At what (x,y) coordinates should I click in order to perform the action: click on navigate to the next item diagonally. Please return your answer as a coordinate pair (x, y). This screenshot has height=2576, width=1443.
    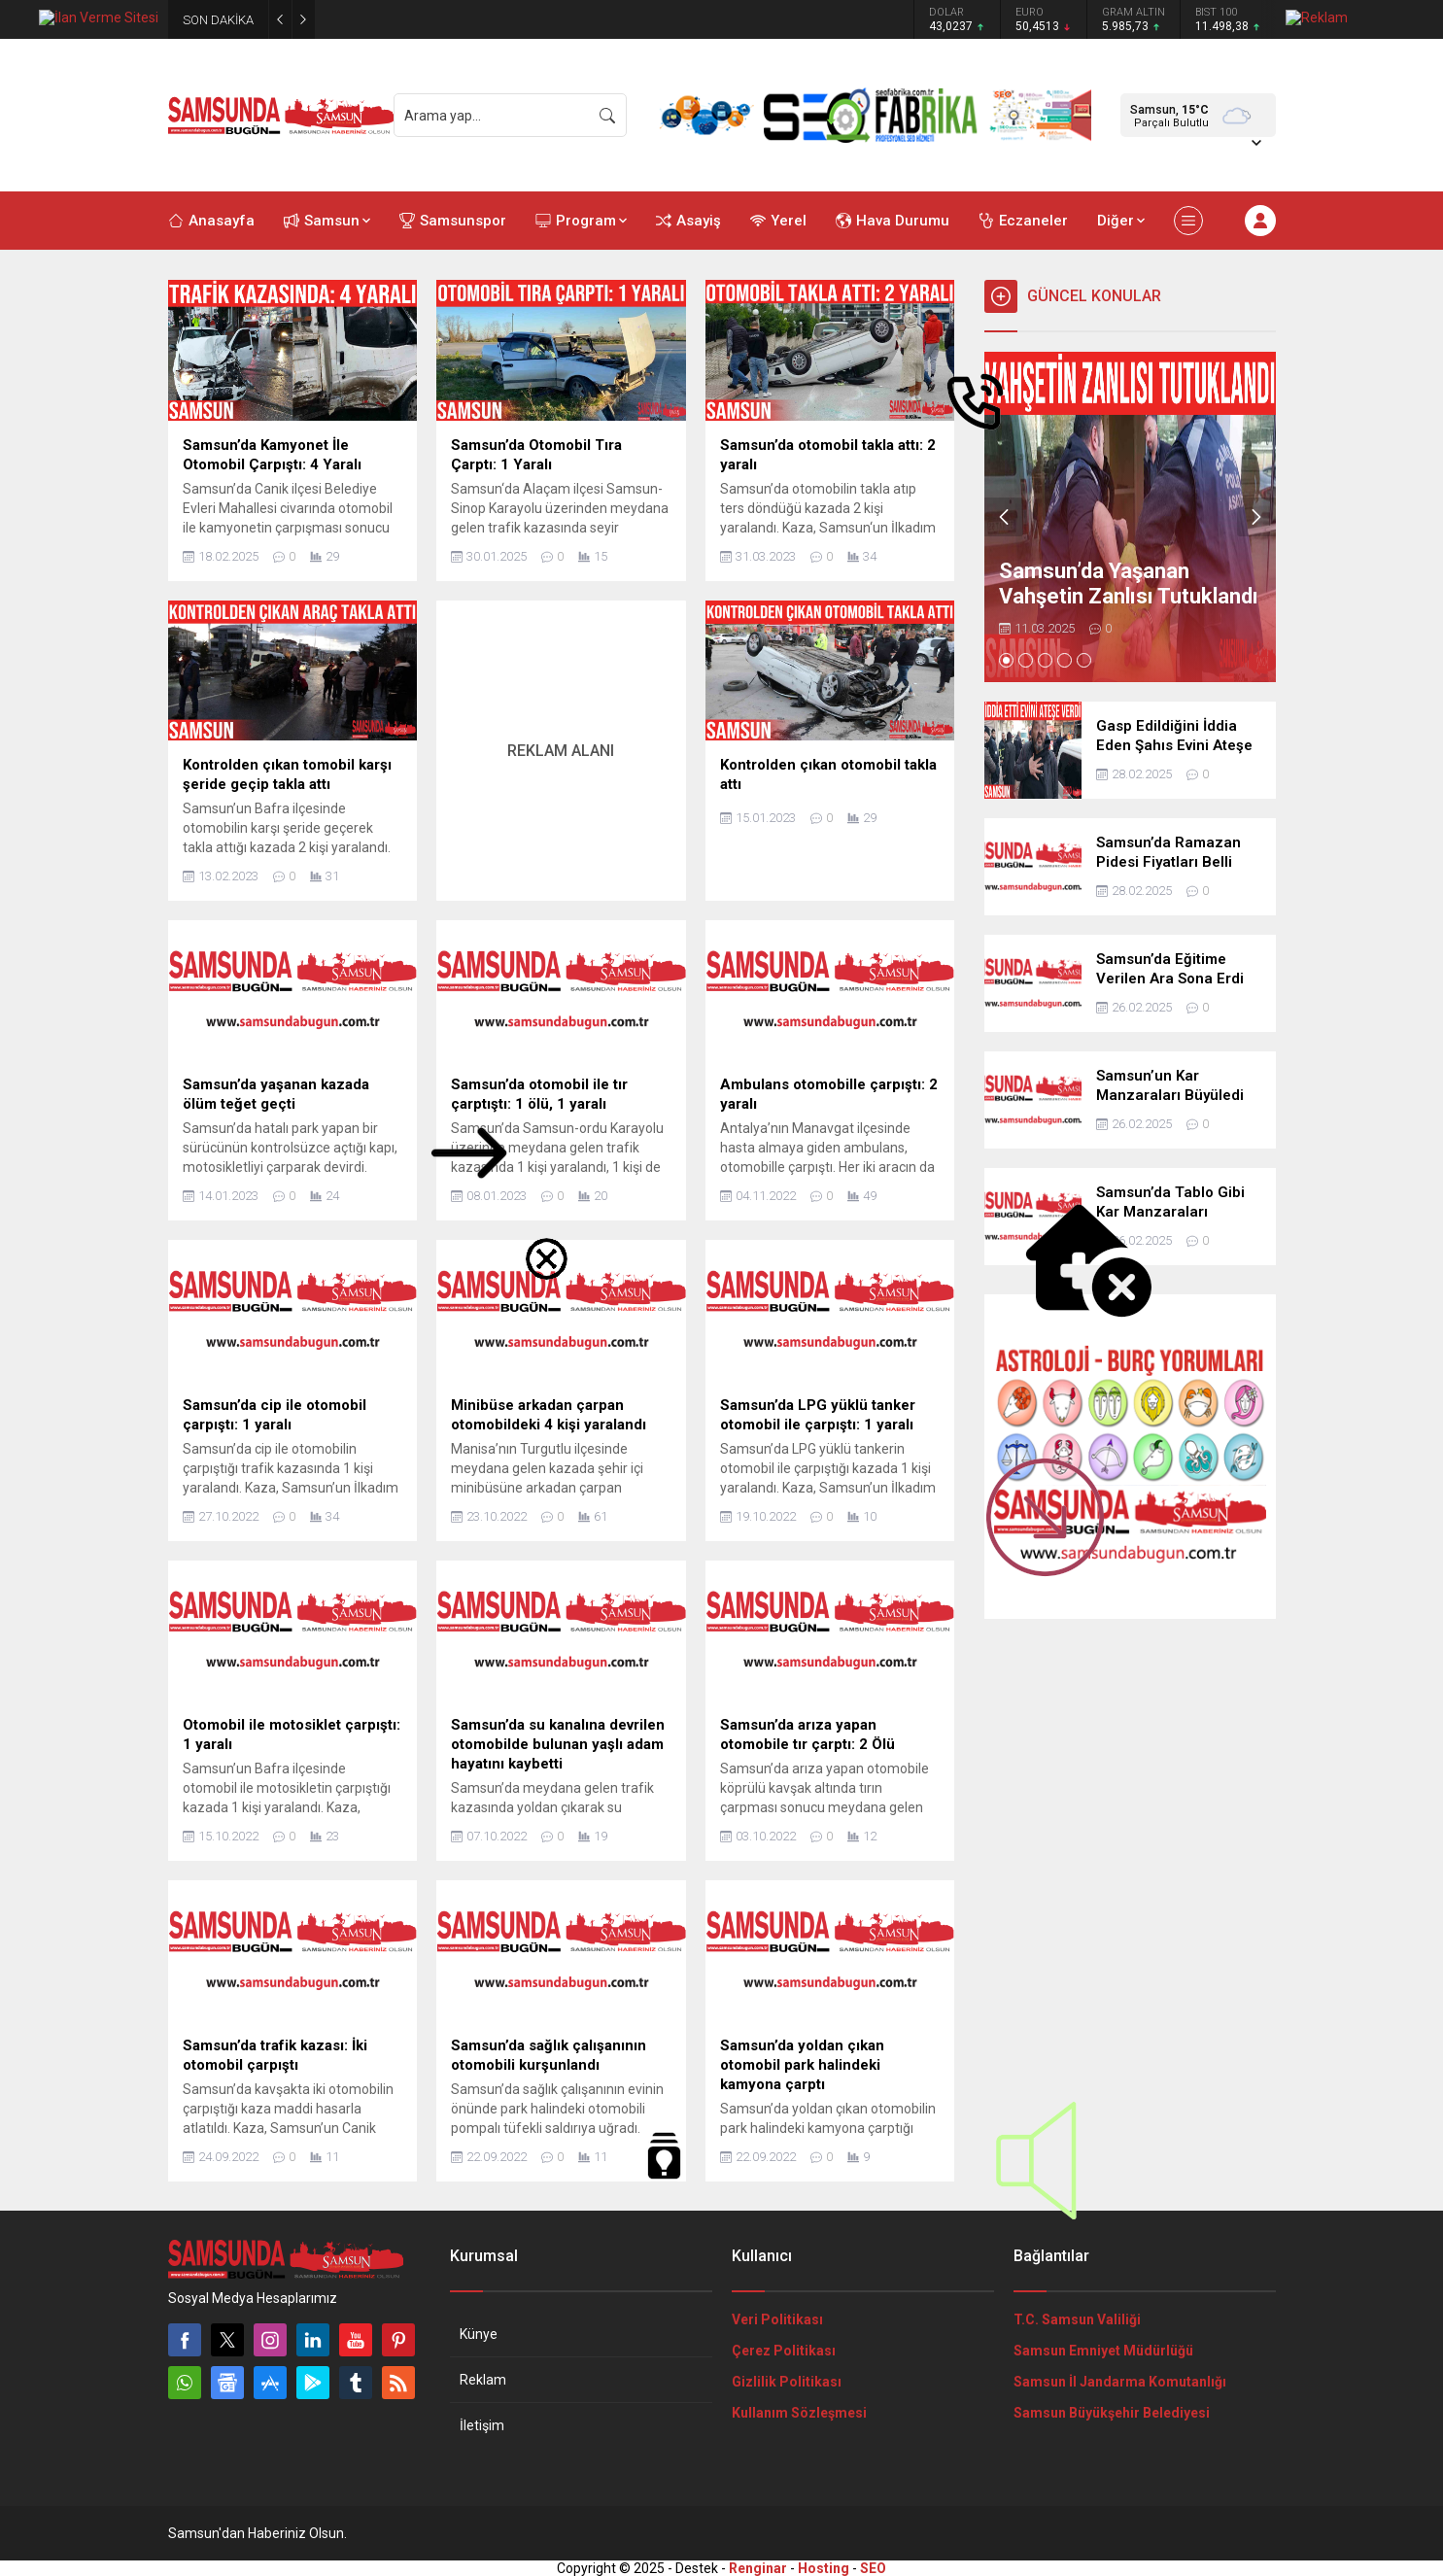
    Looking at the image, I should click on (1045, 1517).